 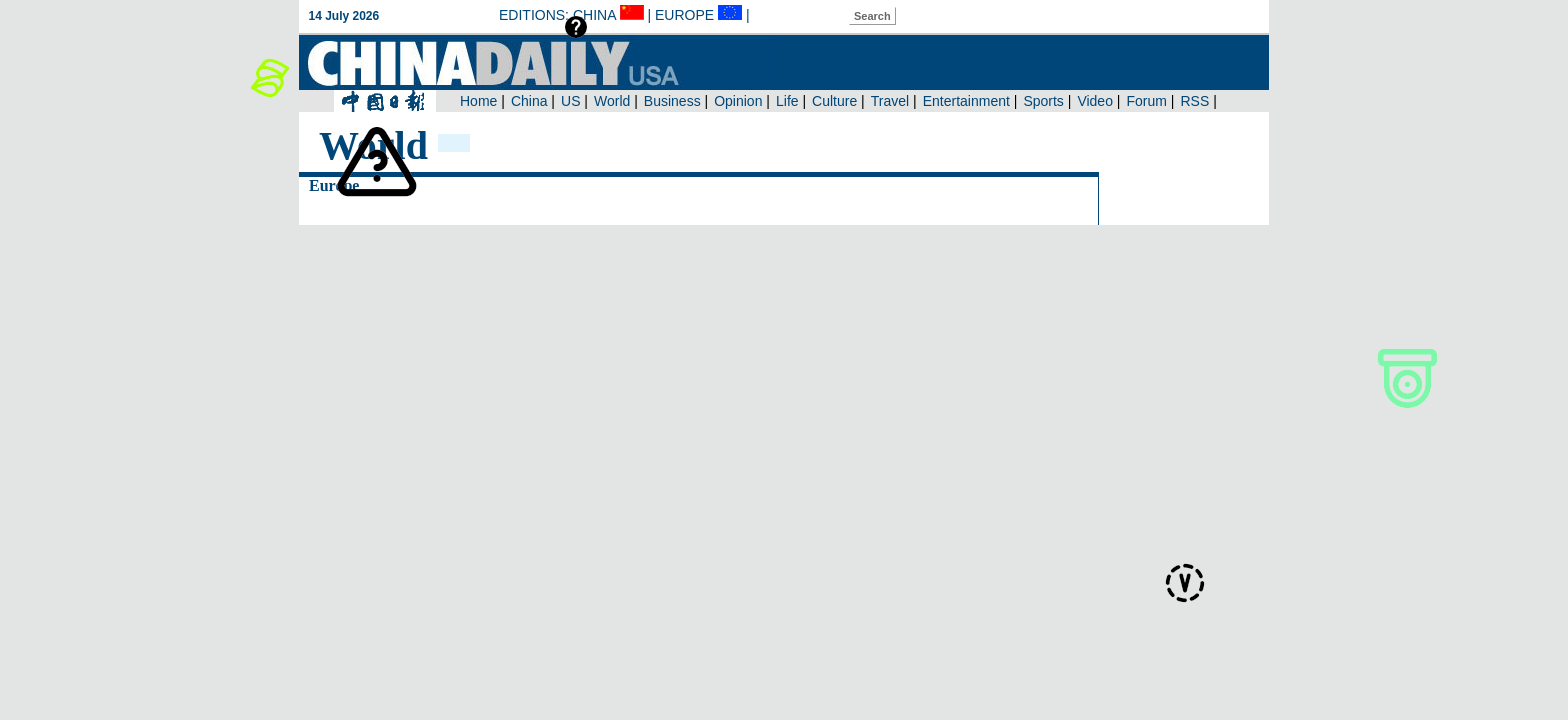 I want to click on access security camera settings, so click(x=1407, y=378).